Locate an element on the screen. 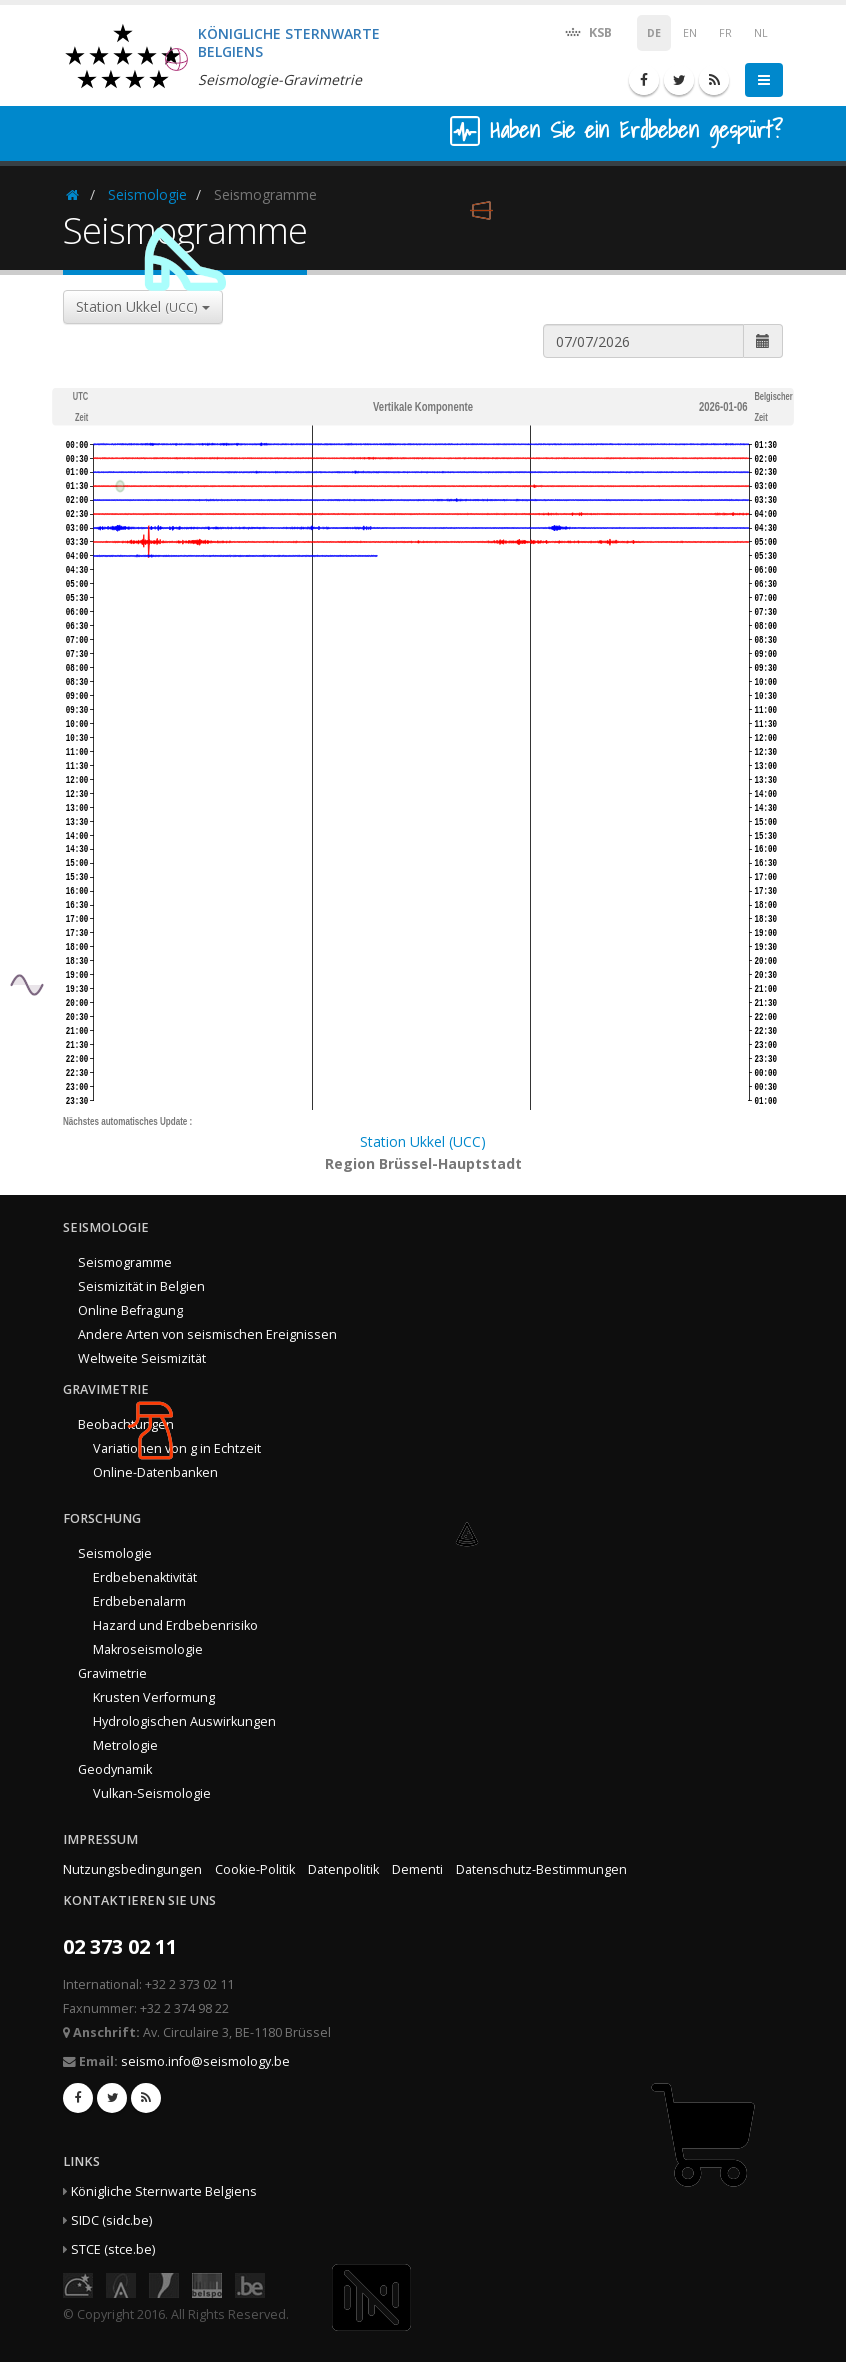 This screenshot has height=2362, width=846. adjust perspective or viewing angle is located at coordinates (481, 210).